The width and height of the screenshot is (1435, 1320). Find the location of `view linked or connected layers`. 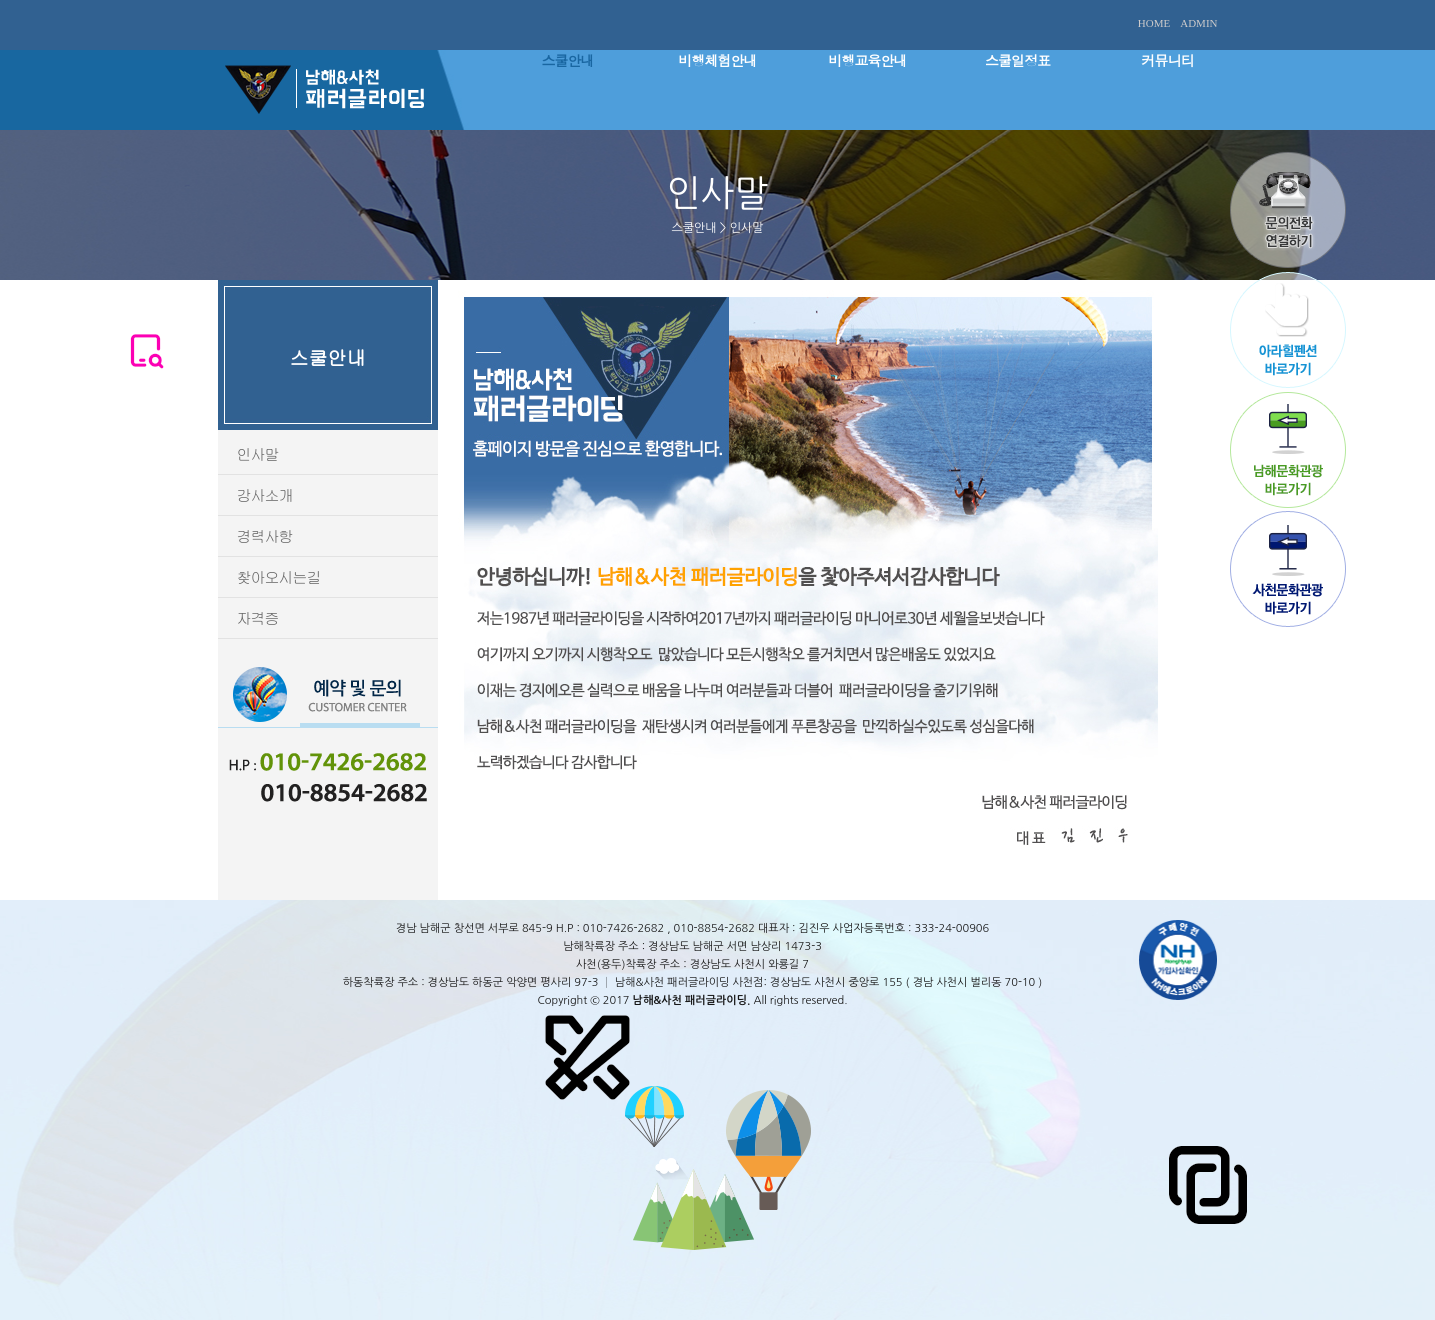

view linked or connected layers is located at coordinates (1208, 1185).